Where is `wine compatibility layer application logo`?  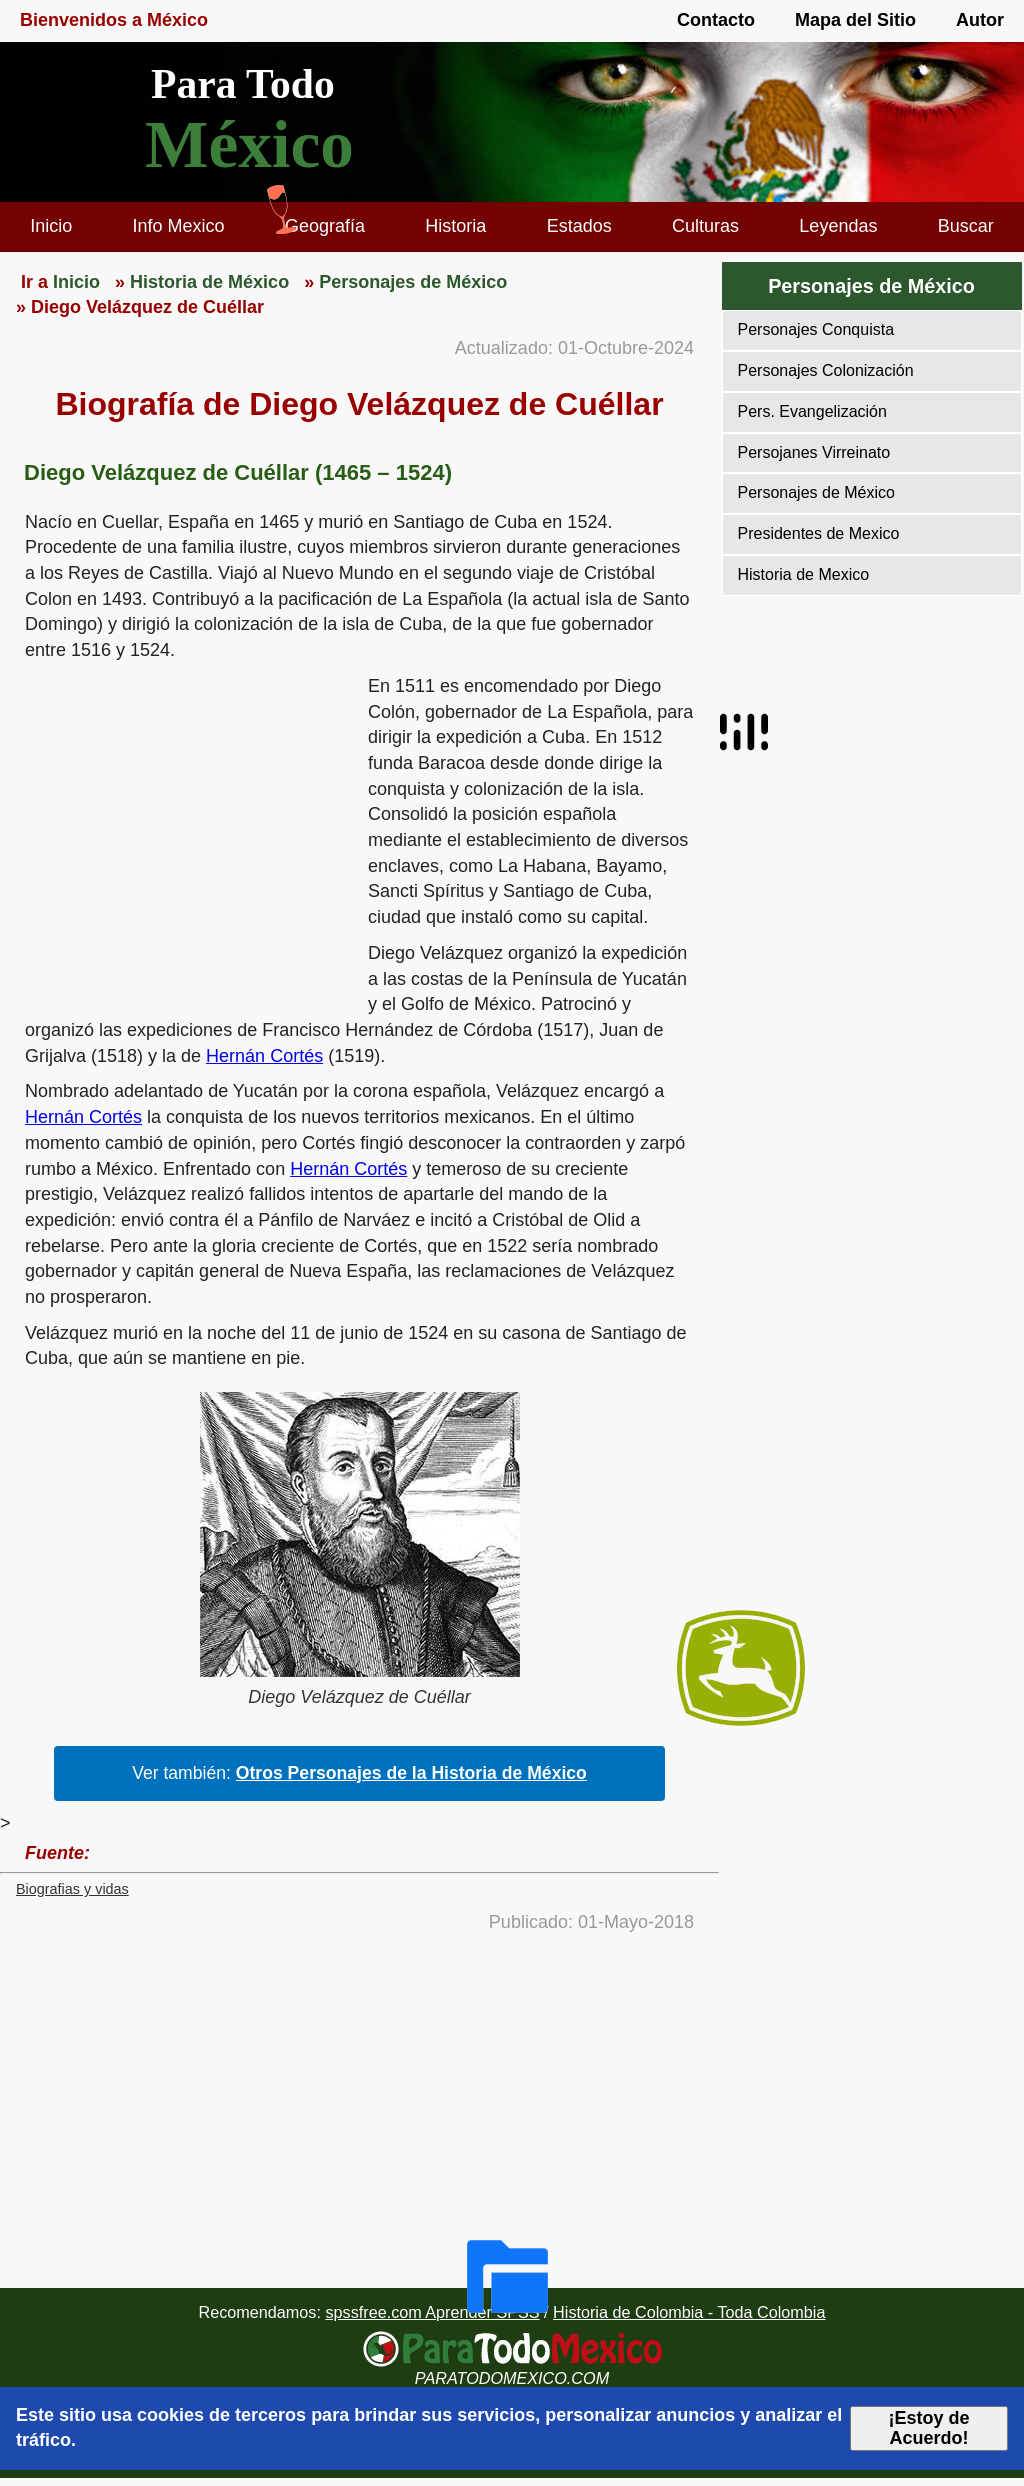
wine compatibility layer application logo is located at coordinates (281, 209).